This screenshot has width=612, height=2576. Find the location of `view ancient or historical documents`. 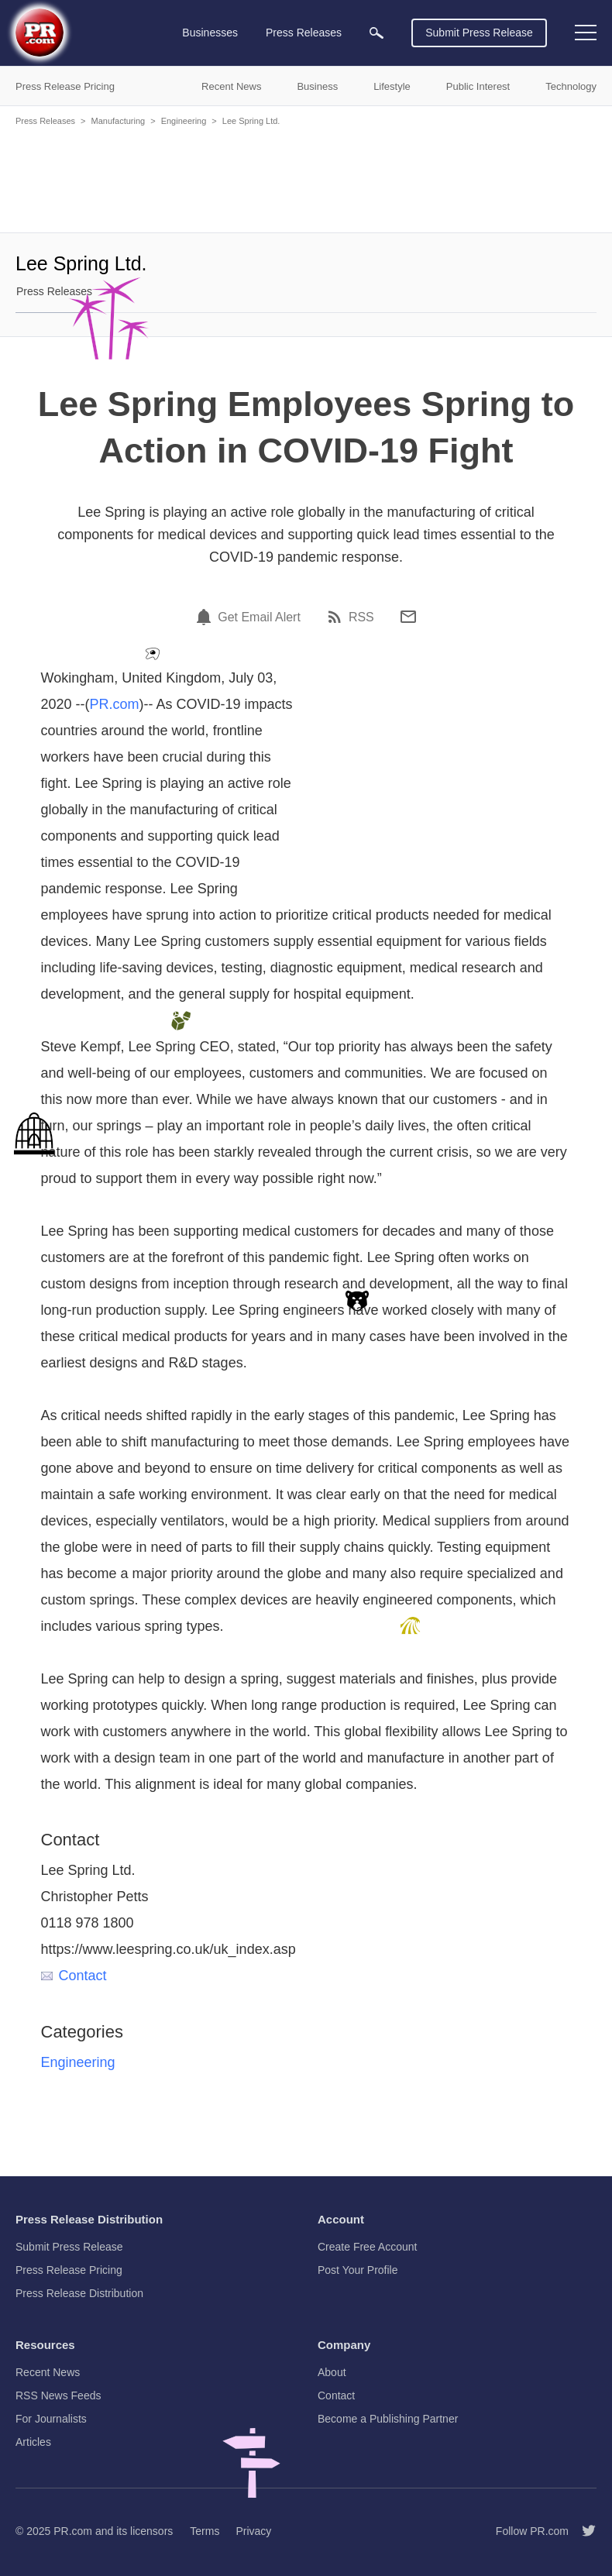

view ancient or historical documents is located at coordinates (108, 317).